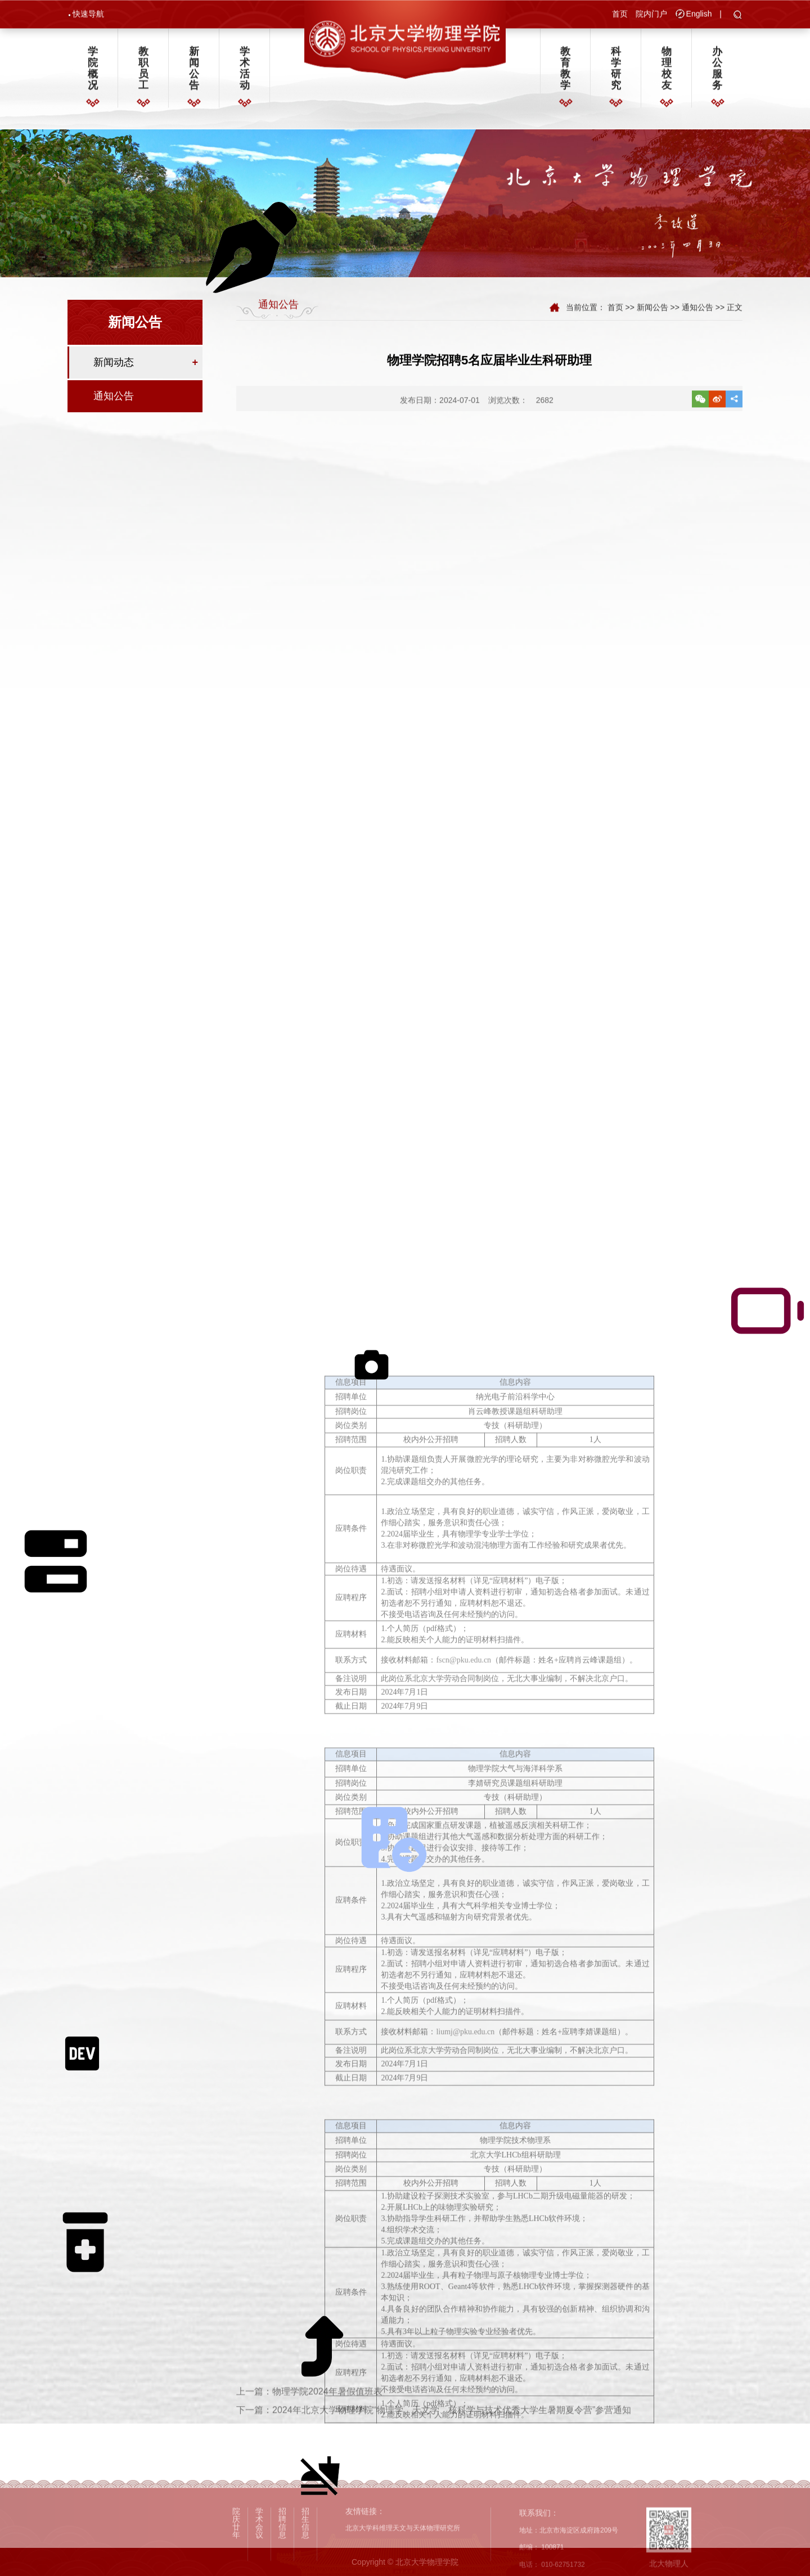 This screenshot has height=2576, width=810. What do you see at coordinates (85, 2242) in the screenshot?
I see `view prescription or medication details` at bounding box center [85, 2242].